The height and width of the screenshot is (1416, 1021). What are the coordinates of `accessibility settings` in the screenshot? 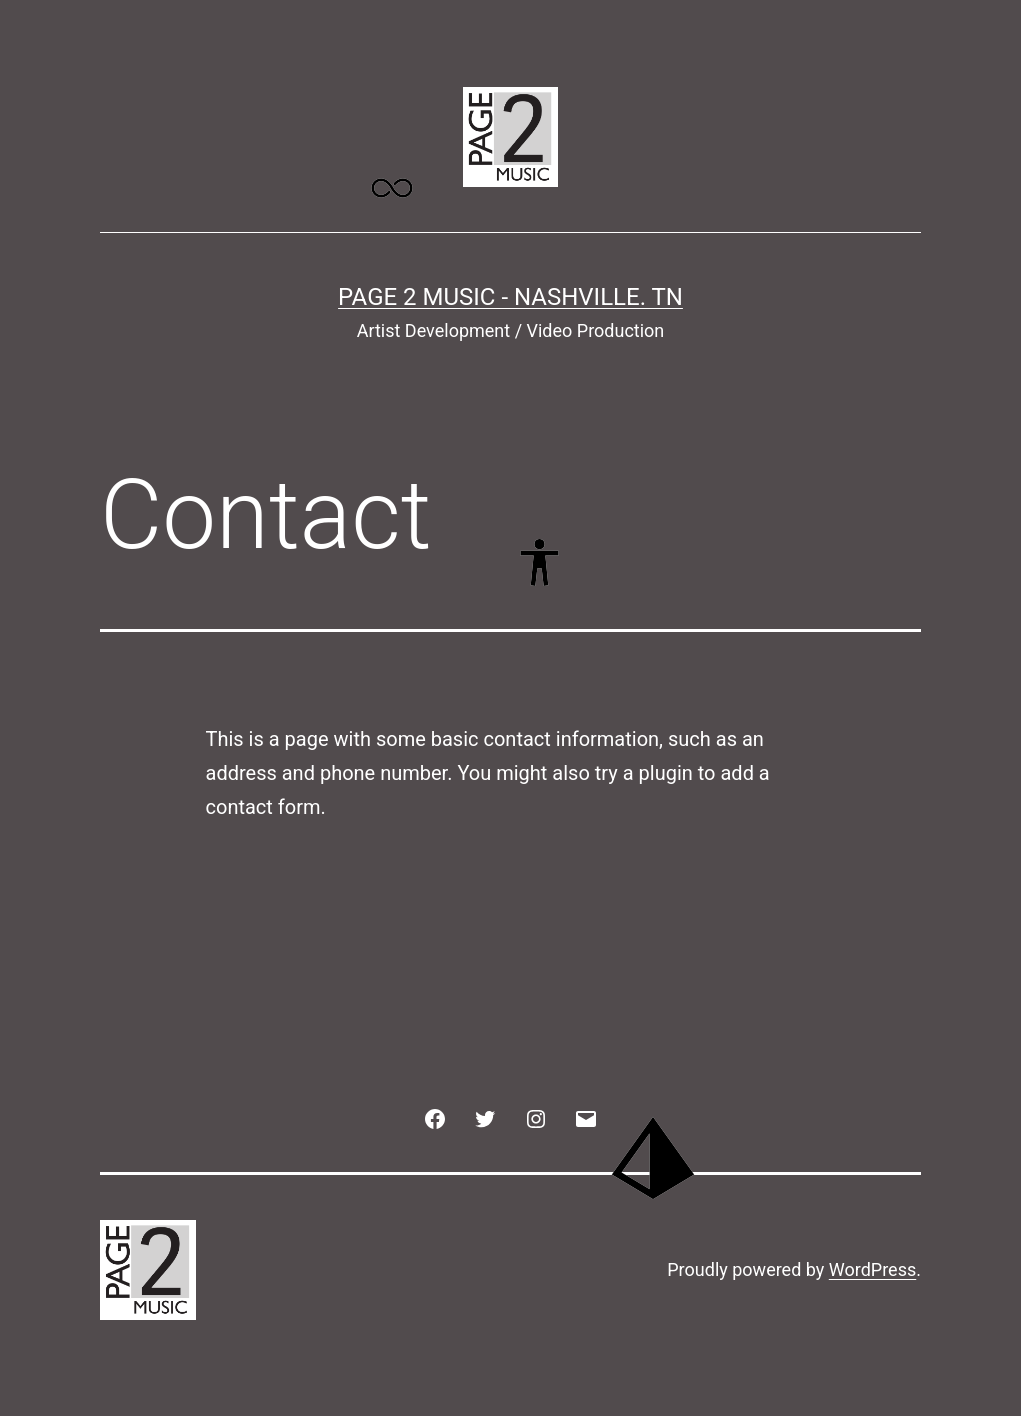 It's located at (539, 562).